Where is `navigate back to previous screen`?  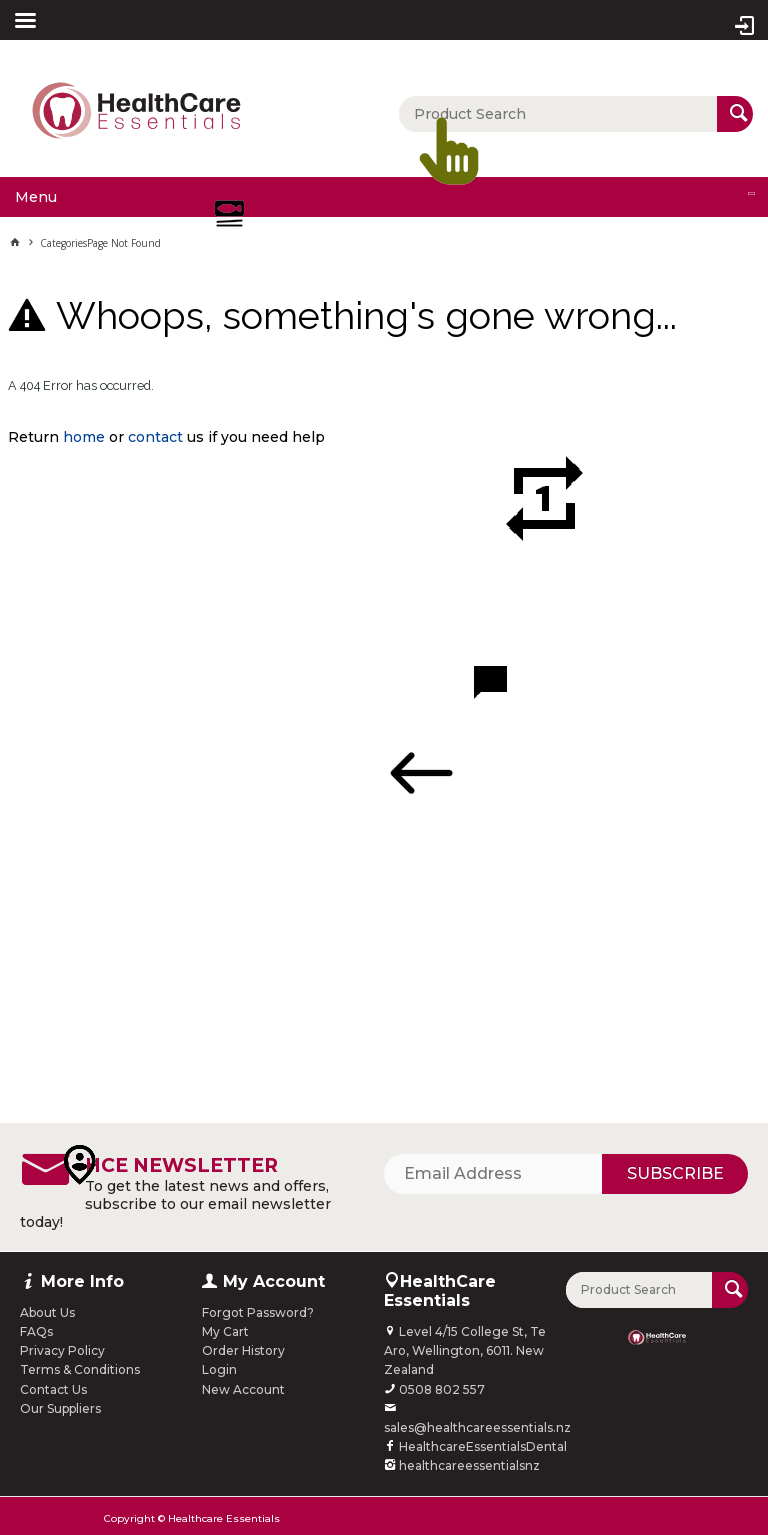 navigate back to previous screen is located at coordinates (421, 773).